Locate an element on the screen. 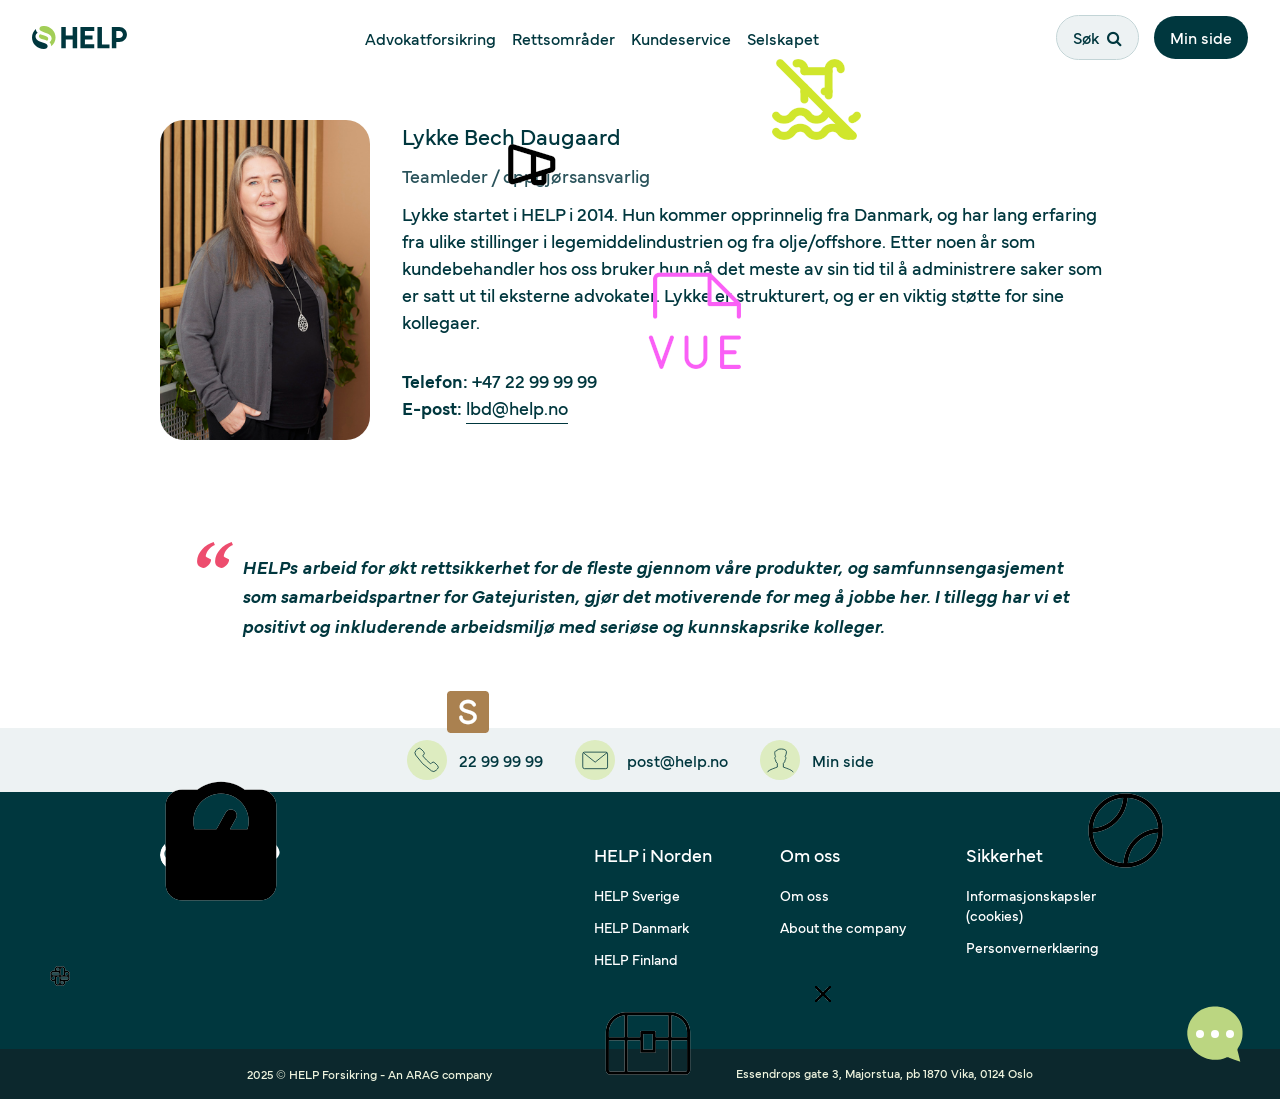 The width and height of the screenshot is (1280, 1099). access your rewards or collected items is located at coordinates (648, 1045).